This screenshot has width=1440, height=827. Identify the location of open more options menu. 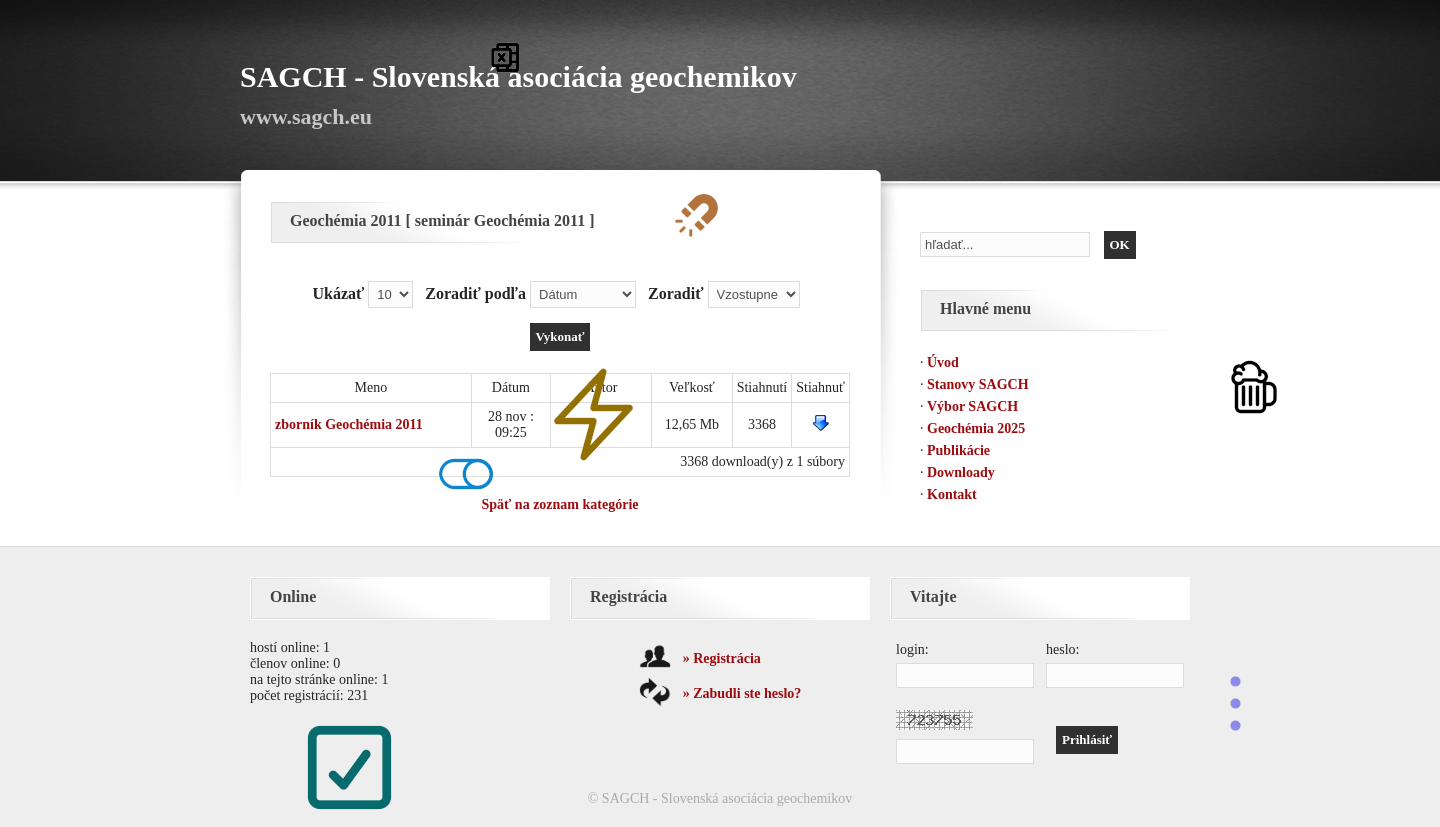
(1235, 703).